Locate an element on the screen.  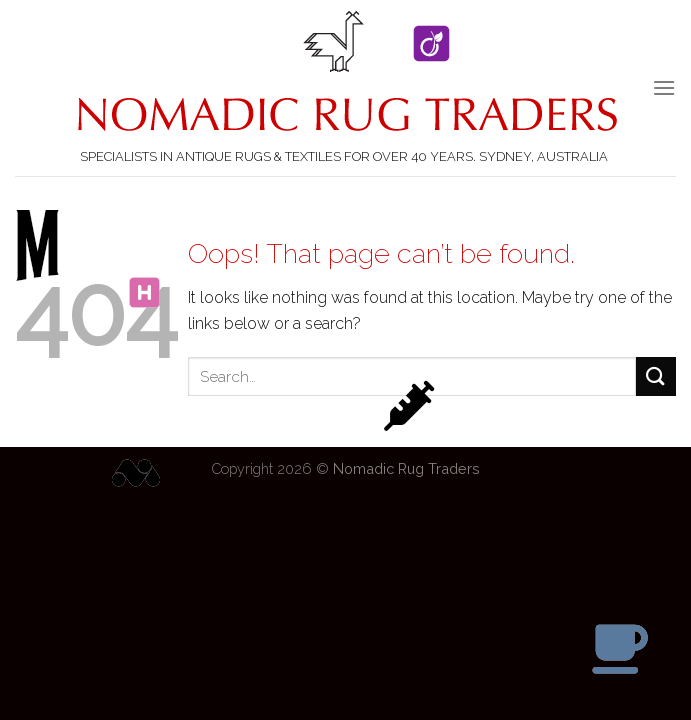
find nearby coffee shops or cafés is located at coordinates (618, 647).